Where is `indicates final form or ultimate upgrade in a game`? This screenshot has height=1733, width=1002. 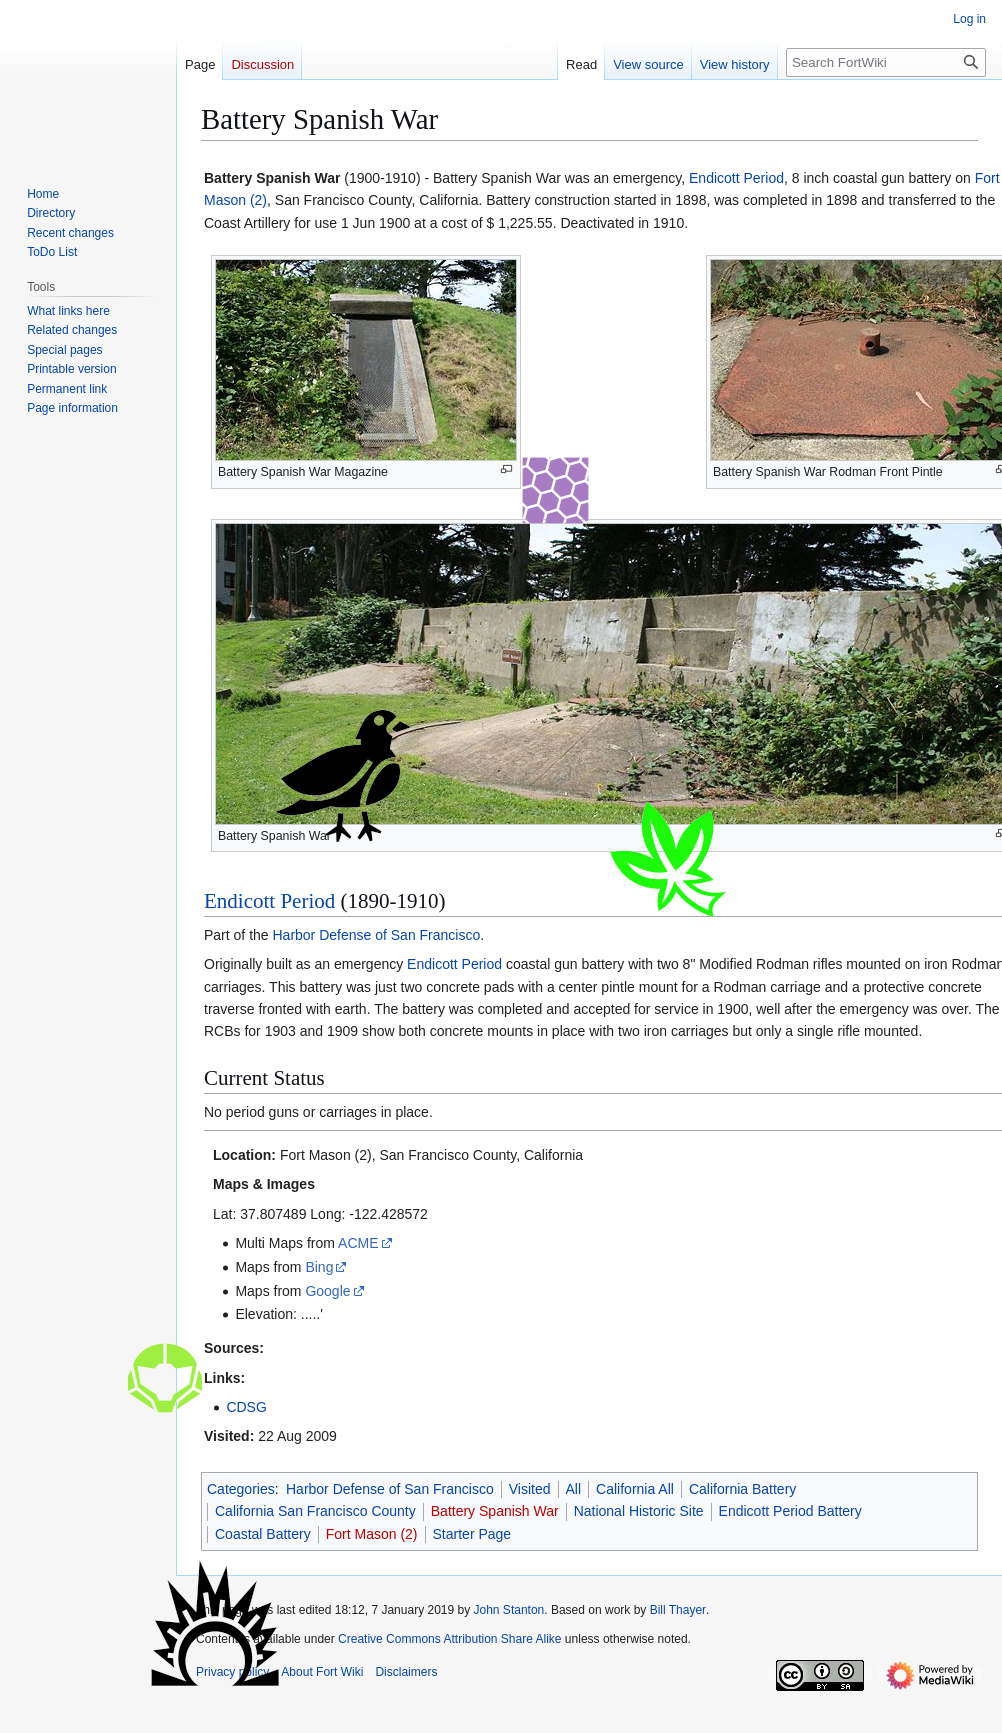
indicates final form or ultimate upgrade in a game is located at coordinates (216, 1623).